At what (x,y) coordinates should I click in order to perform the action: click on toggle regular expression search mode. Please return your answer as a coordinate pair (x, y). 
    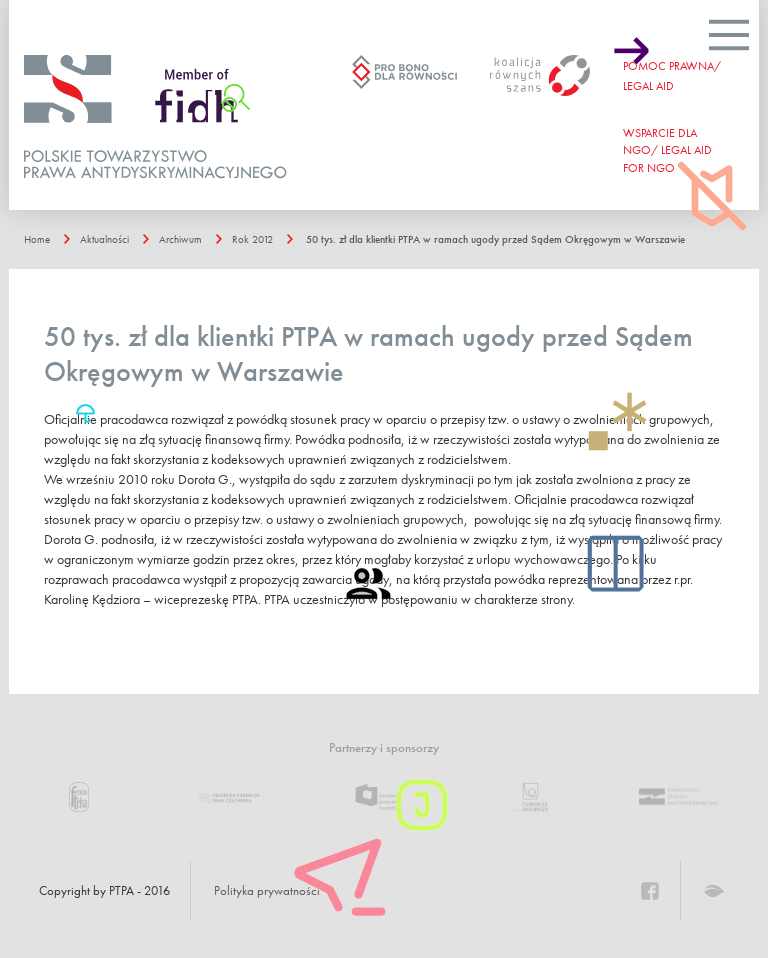
    Looking at the image, I should click on (617, 421).